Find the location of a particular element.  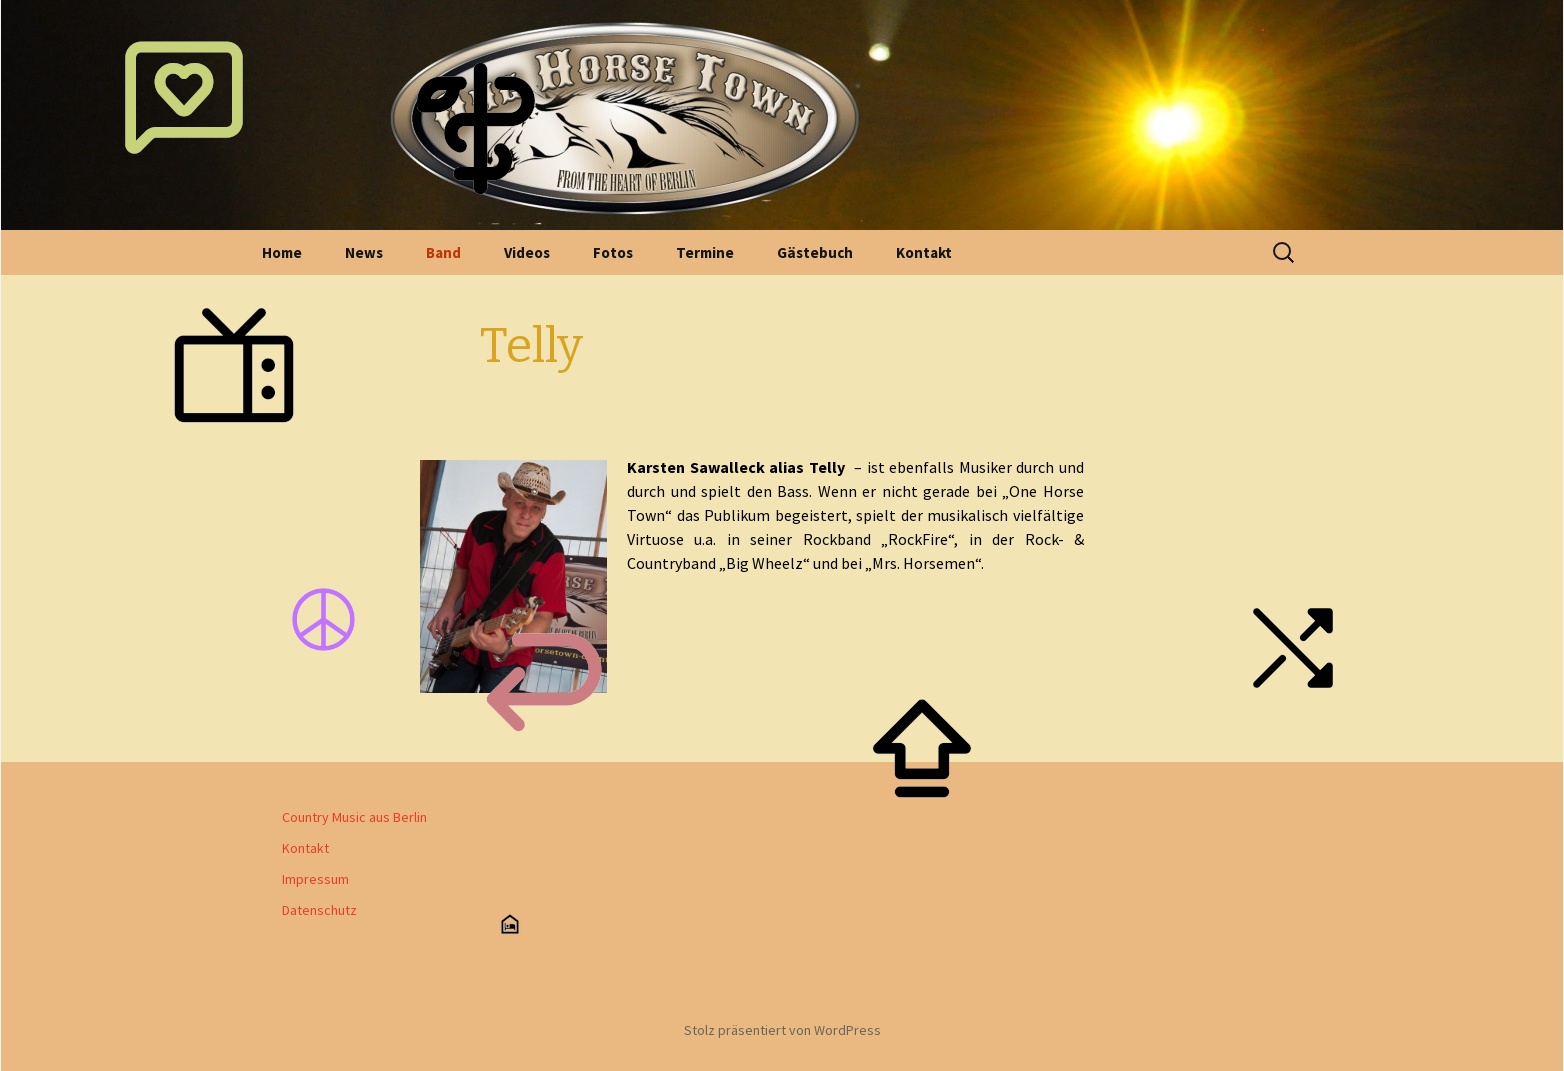

access health or medical services is located at coordinates (480, 128).